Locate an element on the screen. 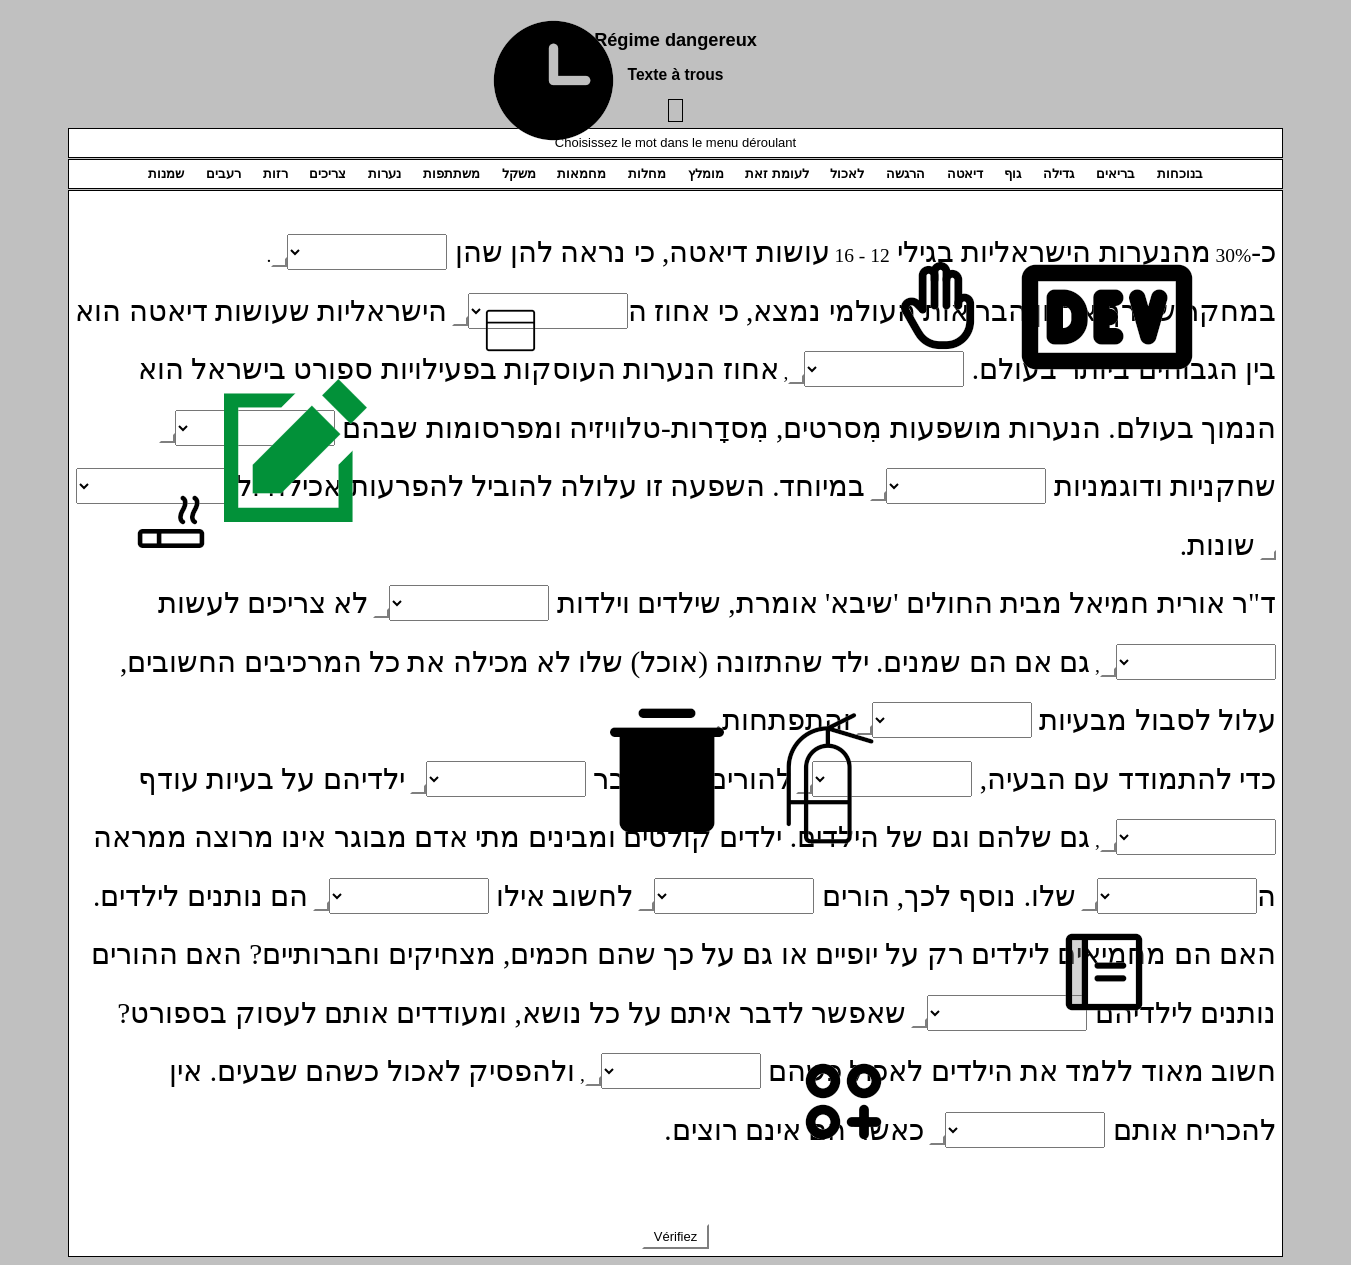 This screenshot has width=1351, height=1265. open web browser is located at coordinates (510, 330).